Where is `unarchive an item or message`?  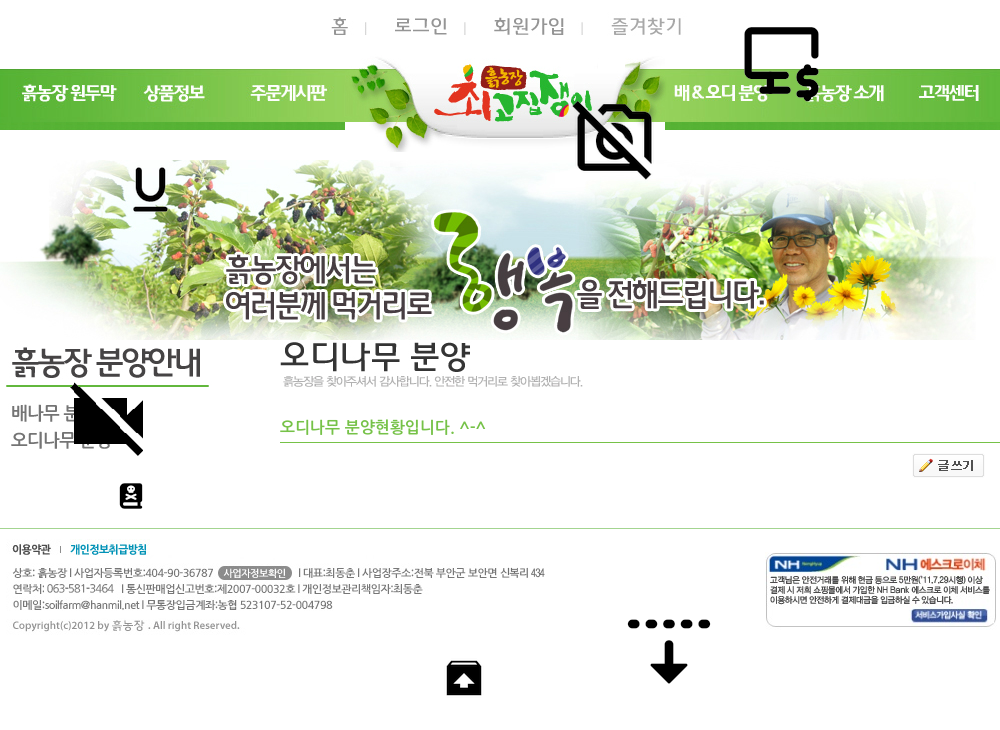
unarchive an item or message is located at coordinates (464, 678).